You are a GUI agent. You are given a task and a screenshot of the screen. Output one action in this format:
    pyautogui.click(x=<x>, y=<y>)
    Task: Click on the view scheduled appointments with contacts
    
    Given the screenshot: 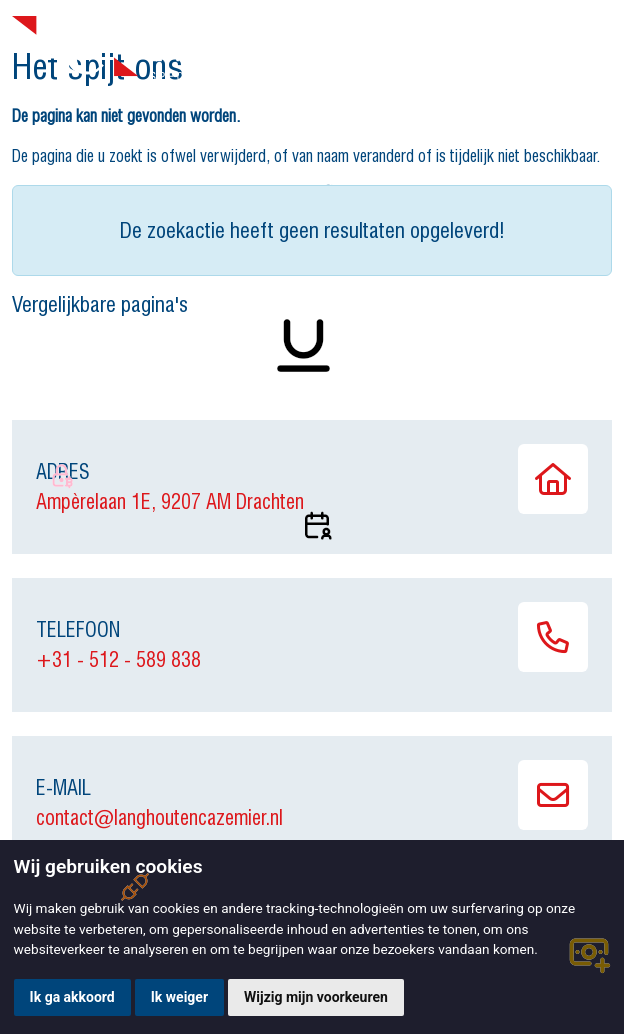 What is the action you would take?
    pyautogui.click(x=317, y=525)
    